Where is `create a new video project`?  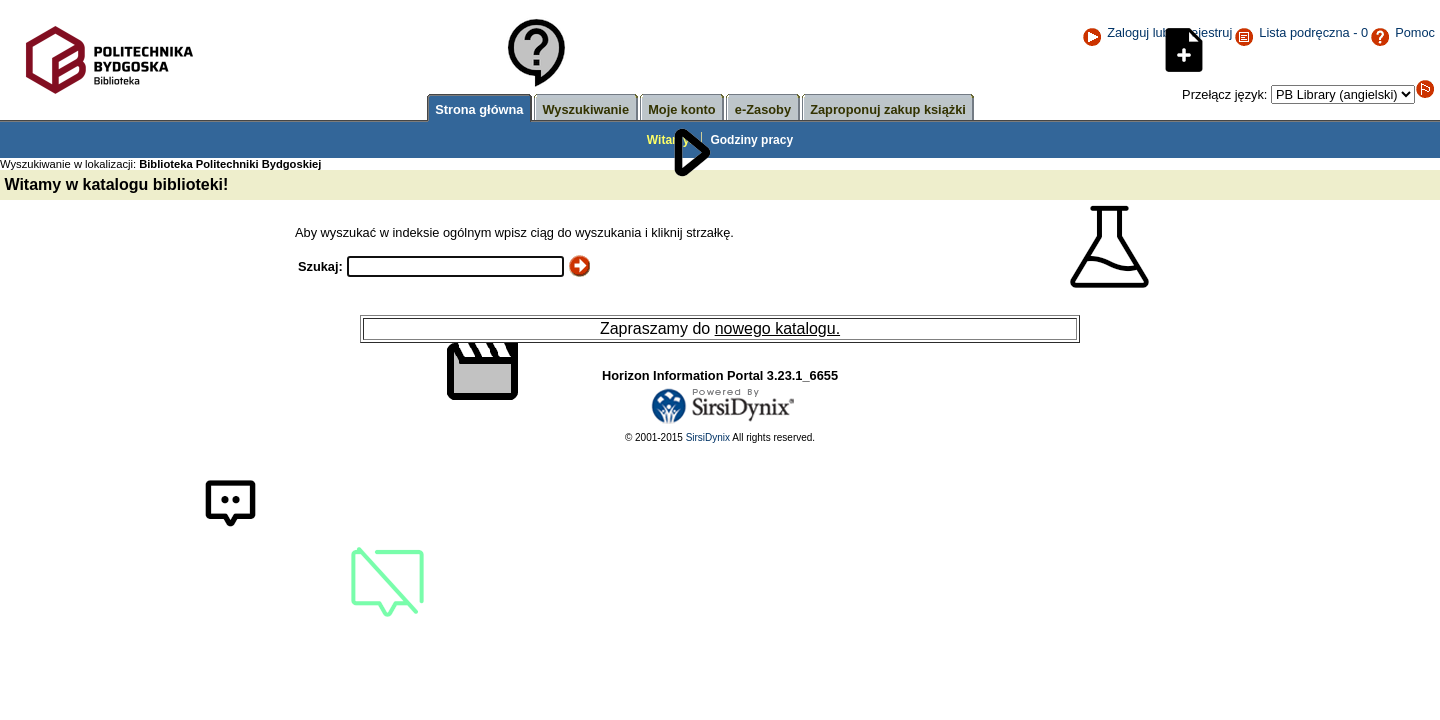 create a new video project is located at coordinates (482, 371).